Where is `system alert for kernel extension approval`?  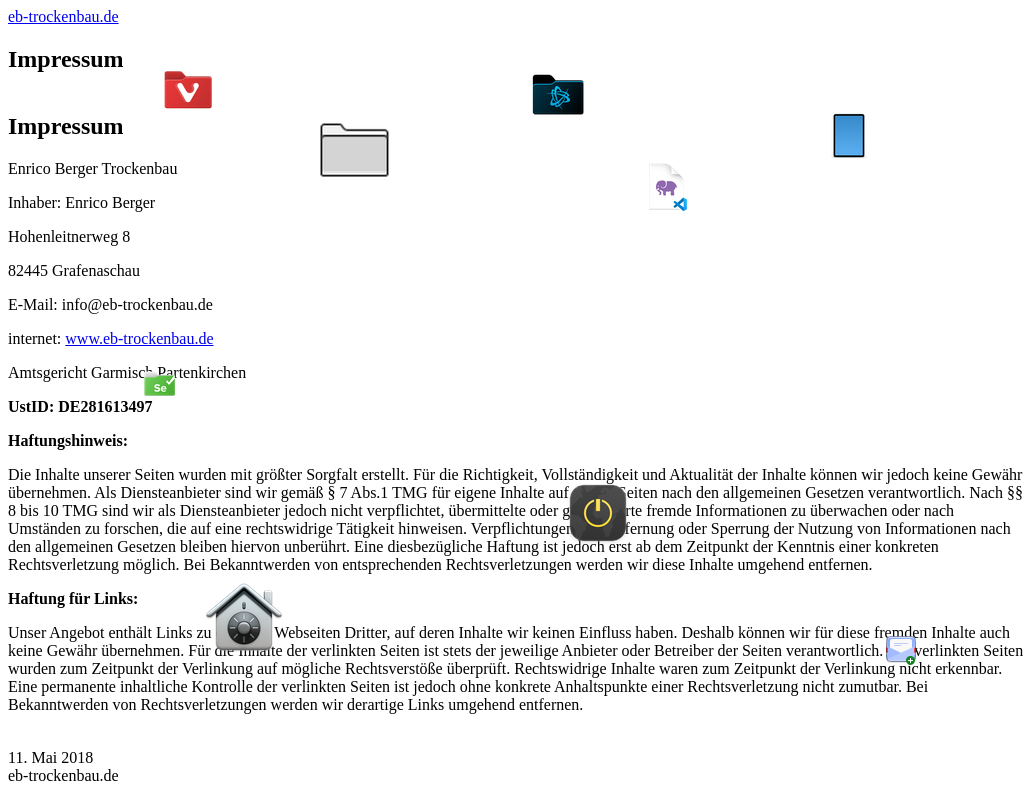 system alert for kernel extension approval is located at coordinates (244, 618).